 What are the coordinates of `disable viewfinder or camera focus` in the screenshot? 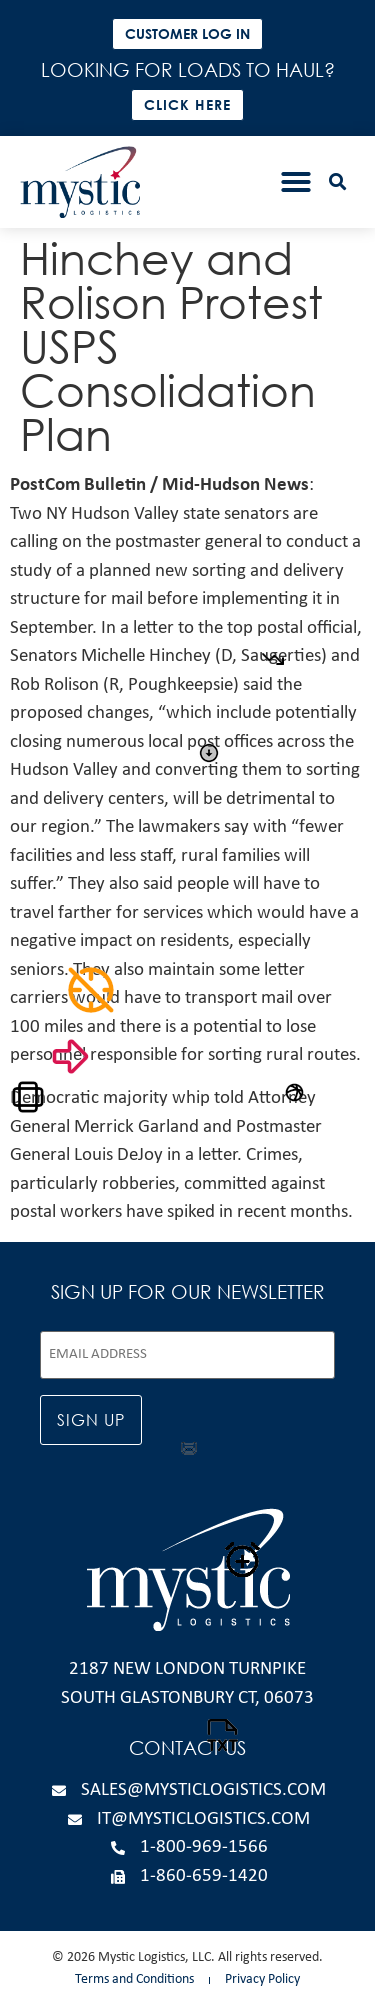 It's located at (91, 990).